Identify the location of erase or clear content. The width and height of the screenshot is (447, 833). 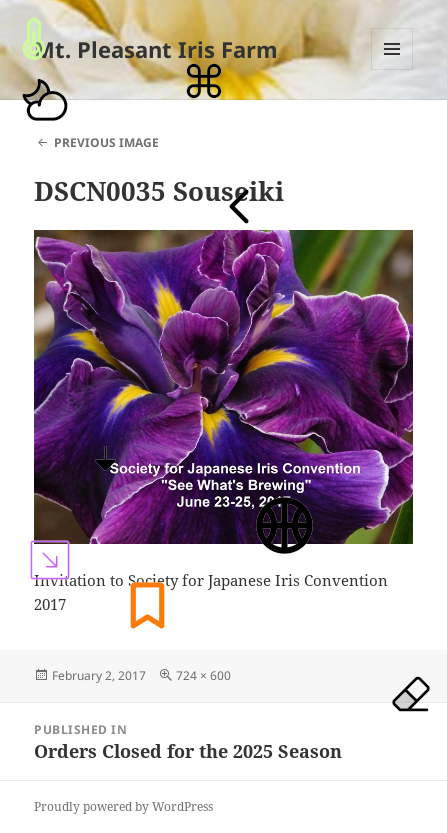
(411, 694).